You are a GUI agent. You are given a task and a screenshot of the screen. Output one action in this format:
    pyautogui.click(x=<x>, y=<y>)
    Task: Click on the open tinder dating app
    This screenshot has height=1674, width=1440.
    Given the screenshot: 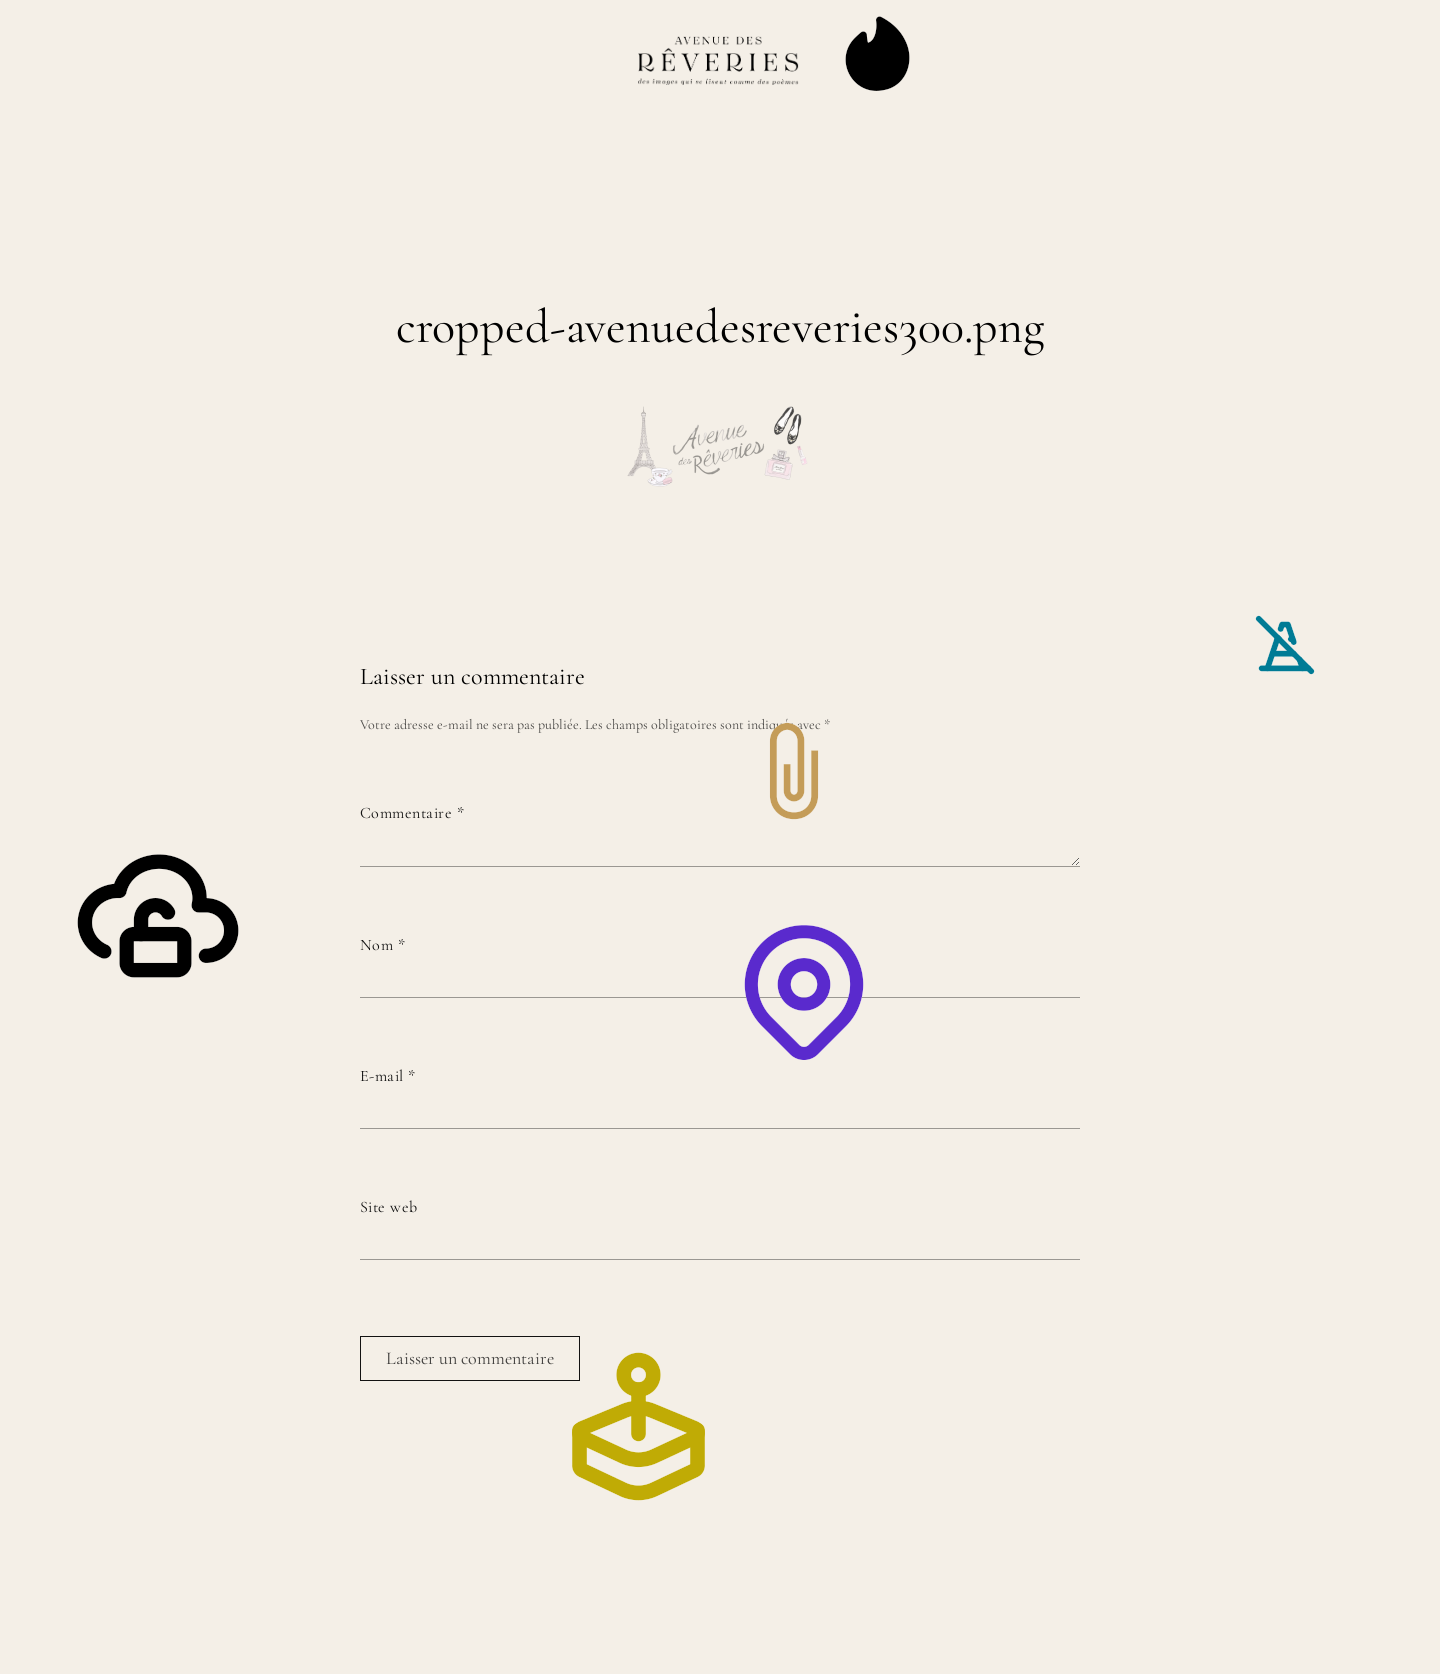 What is the action you would take?
    pyautogui.click(x=877, y=55)
    